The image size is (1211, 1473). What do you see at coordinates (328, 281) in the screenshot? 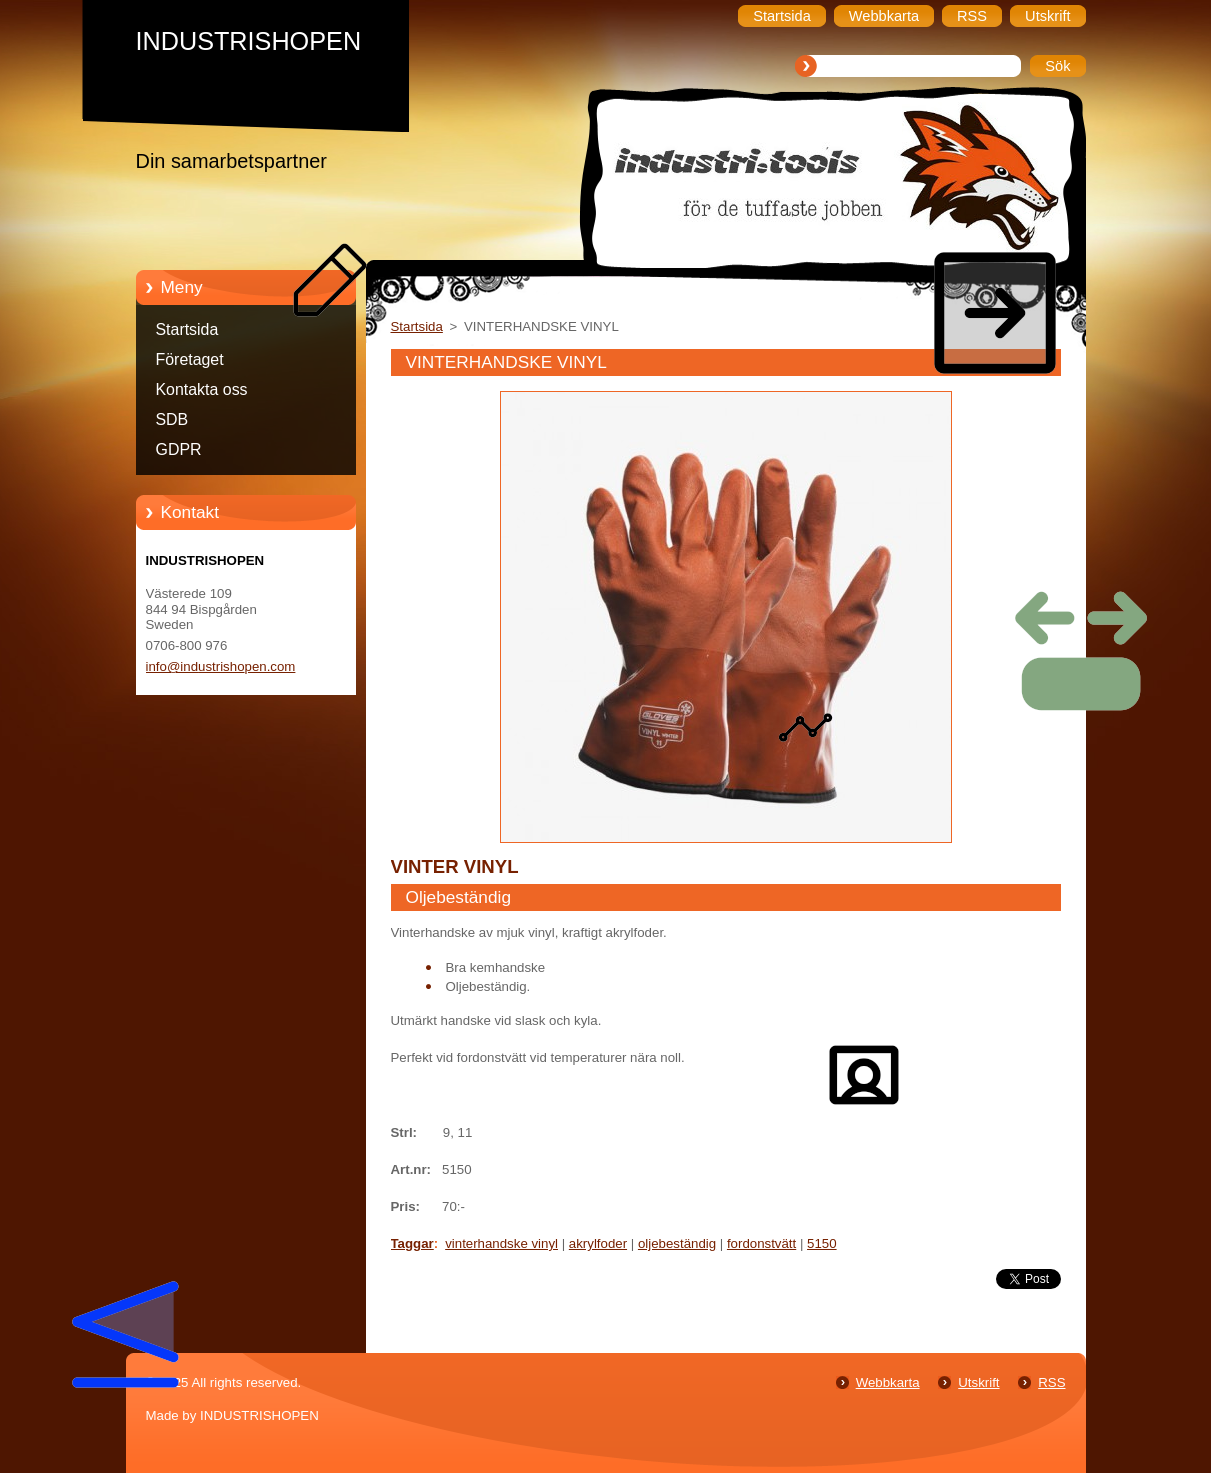
I see `edit content or text` at bounding box center [328, 281].